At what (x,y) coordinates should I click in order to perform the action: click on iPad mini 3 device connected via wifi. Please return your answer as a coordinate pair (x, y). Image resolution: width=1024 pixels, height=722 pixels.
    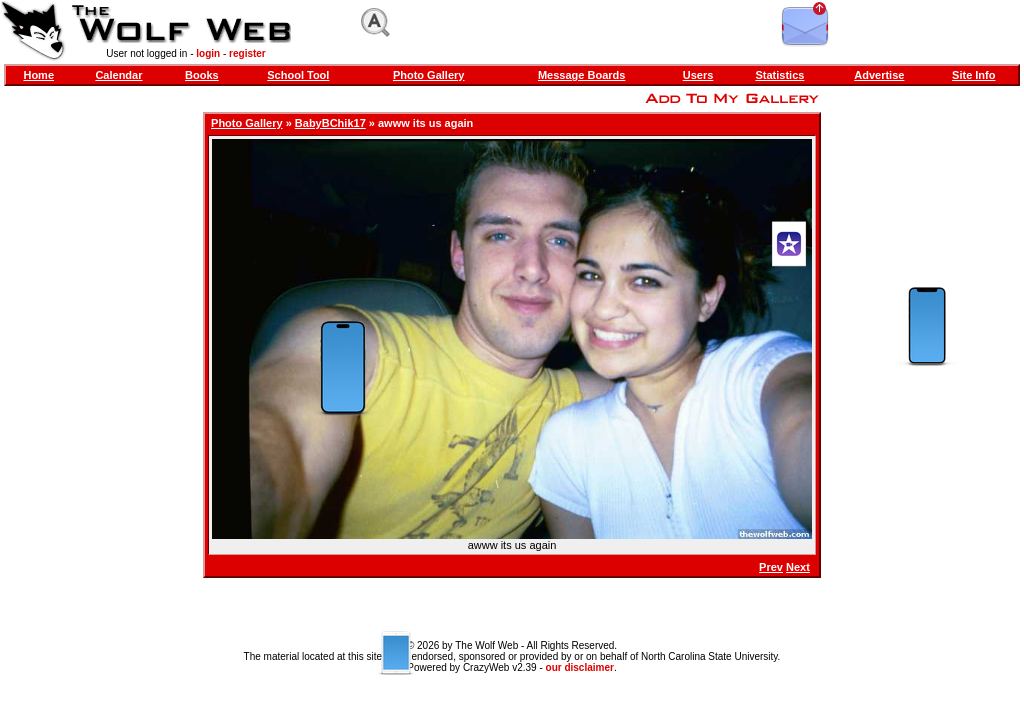
    Looking at the image, I should click on (396, 649).